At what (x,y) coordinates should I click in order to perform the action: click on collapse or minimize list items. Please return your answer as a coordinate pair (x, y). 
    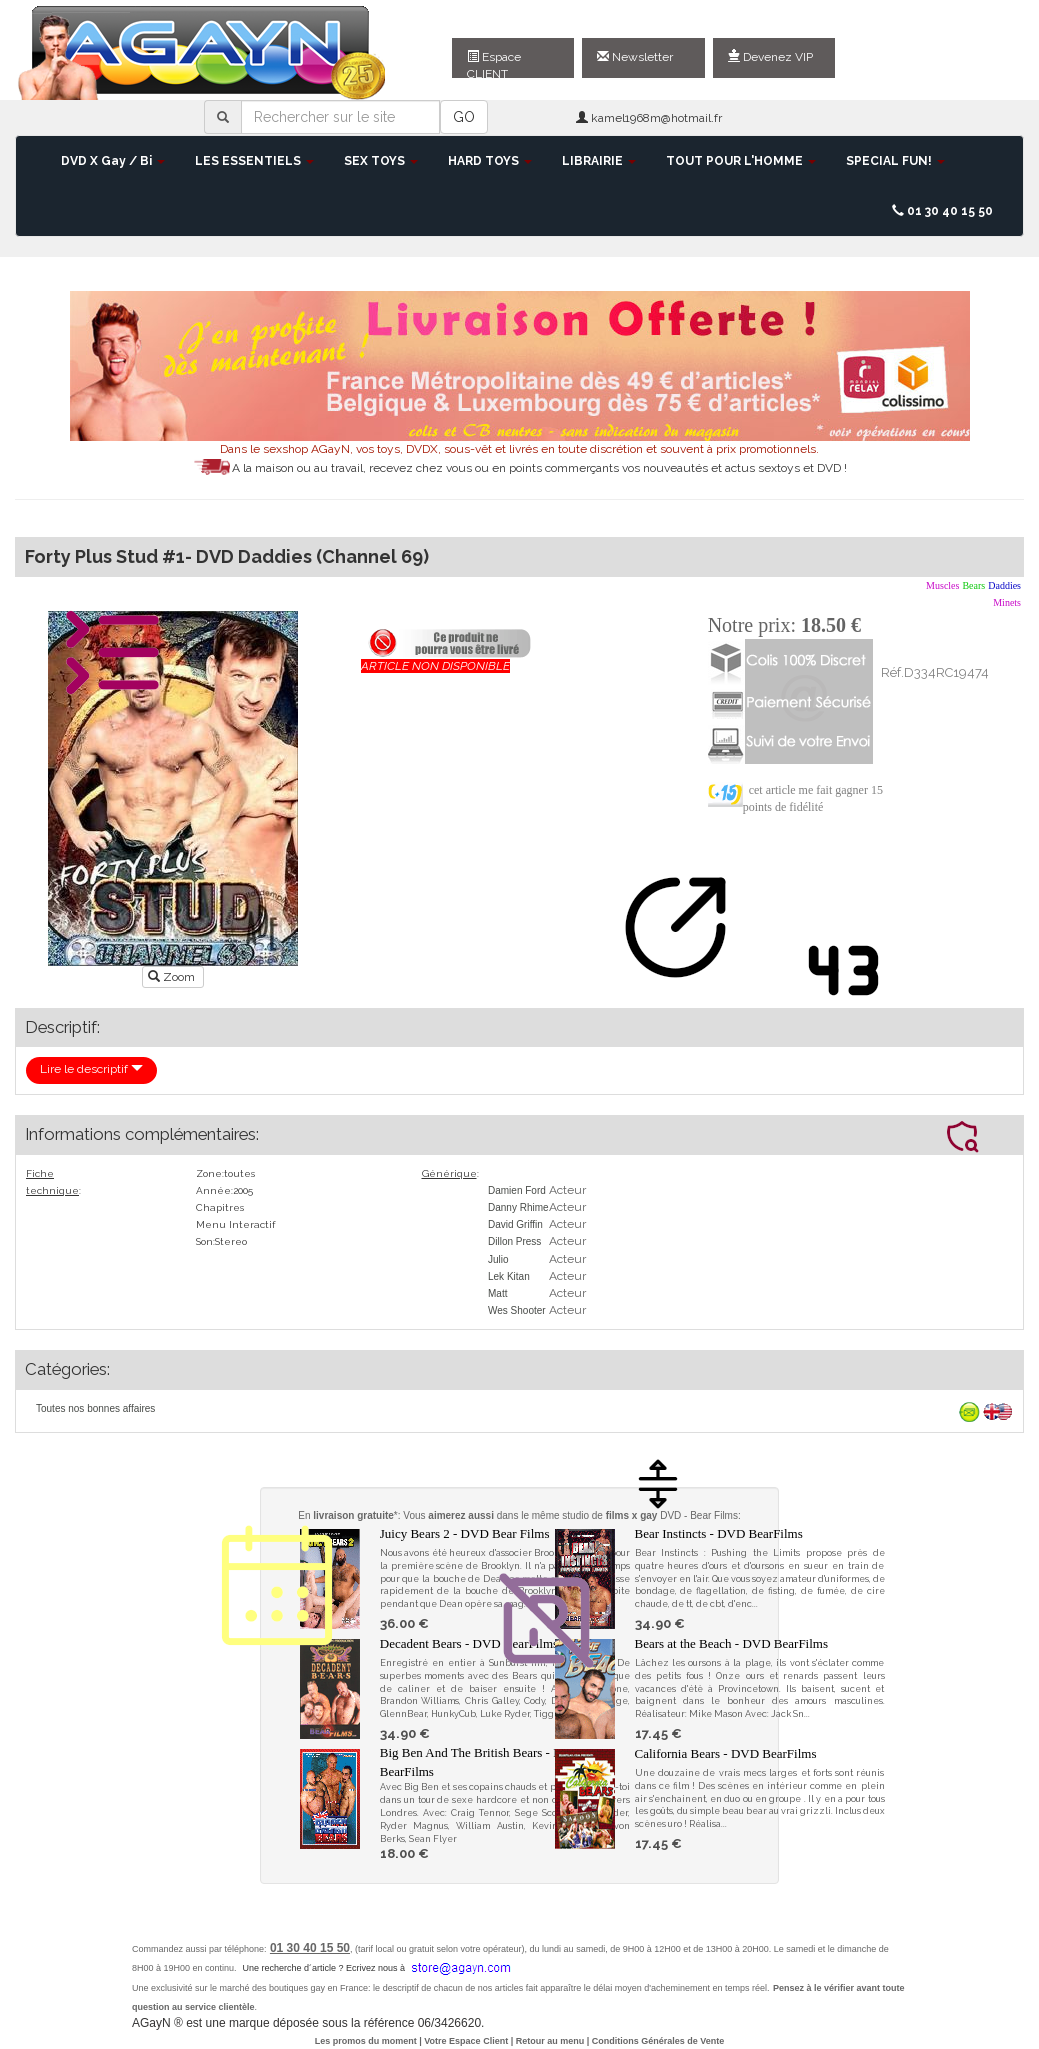
    Looking at the image, I should click on (112, 652).